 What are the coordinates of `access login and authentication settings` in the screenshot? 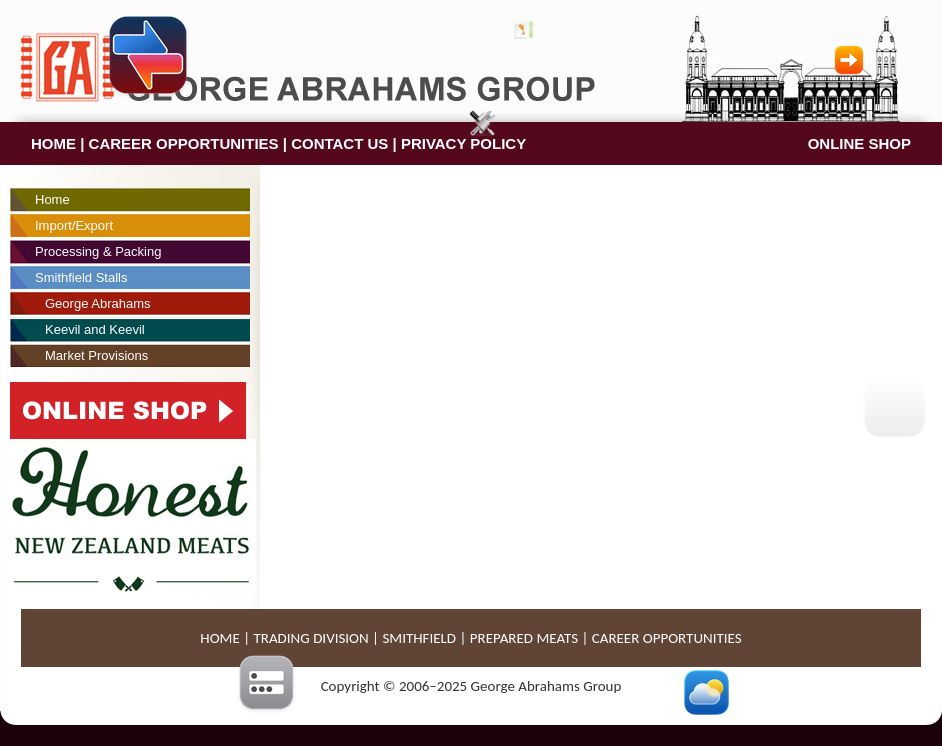 It's located at (266, 683).